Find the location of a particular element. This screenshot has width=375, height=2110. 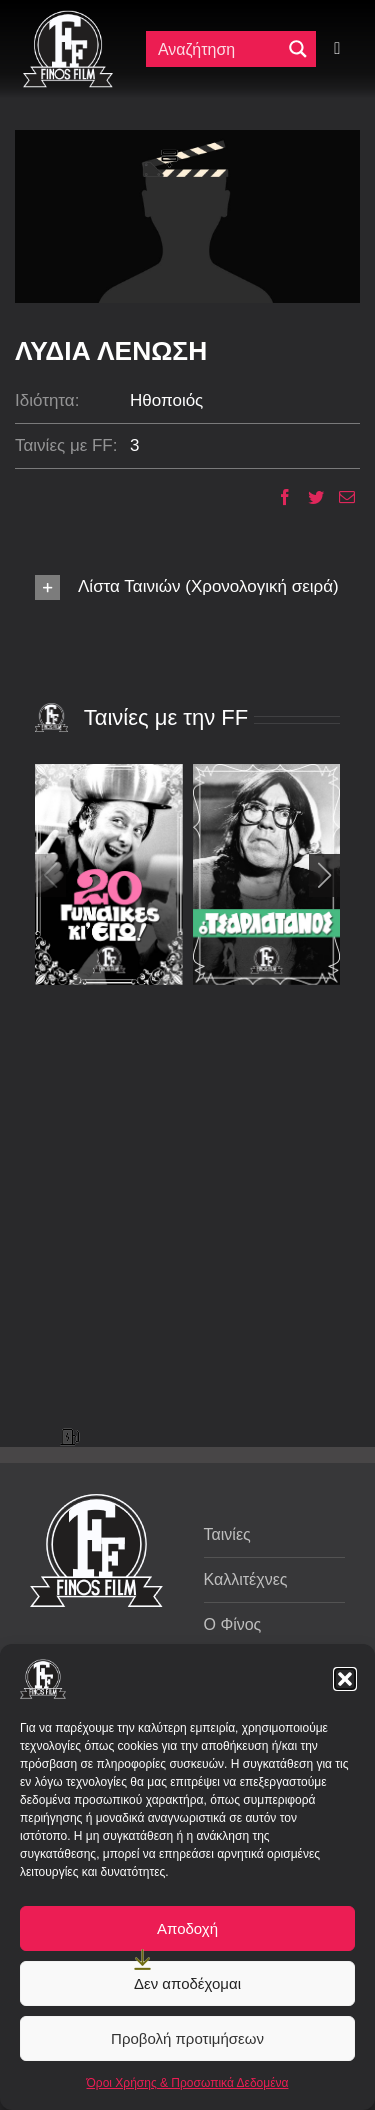

download a file to your device is located at coordinates (142, 1959).